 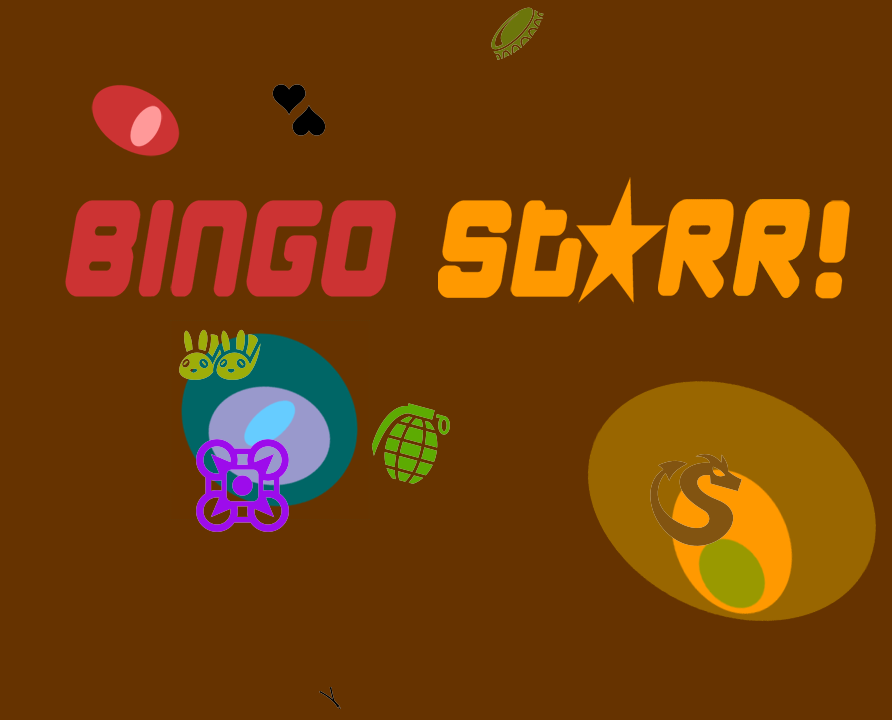 What do you see at coordinates (330, 698) in the screenshot?
I see `dowsing or divination tool in a game interface` at bounding box center [330, 698].